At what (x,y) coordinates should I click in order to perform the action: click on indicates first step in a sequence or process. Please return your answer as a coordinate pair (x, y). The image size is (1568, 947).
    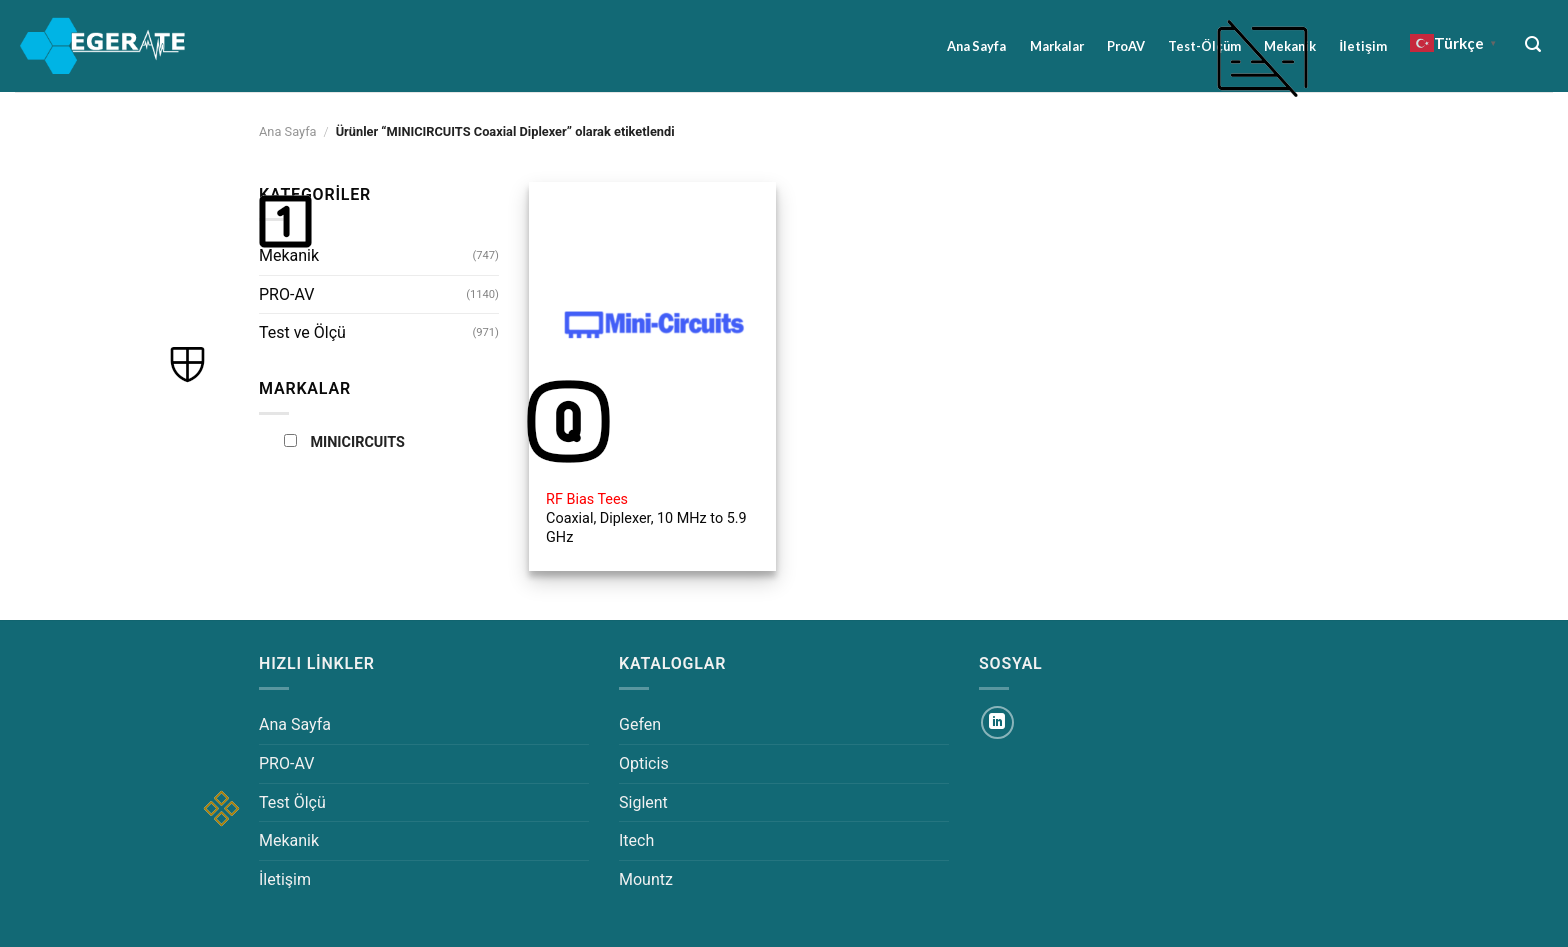
    Looking at the image, I should click on (285, 221).